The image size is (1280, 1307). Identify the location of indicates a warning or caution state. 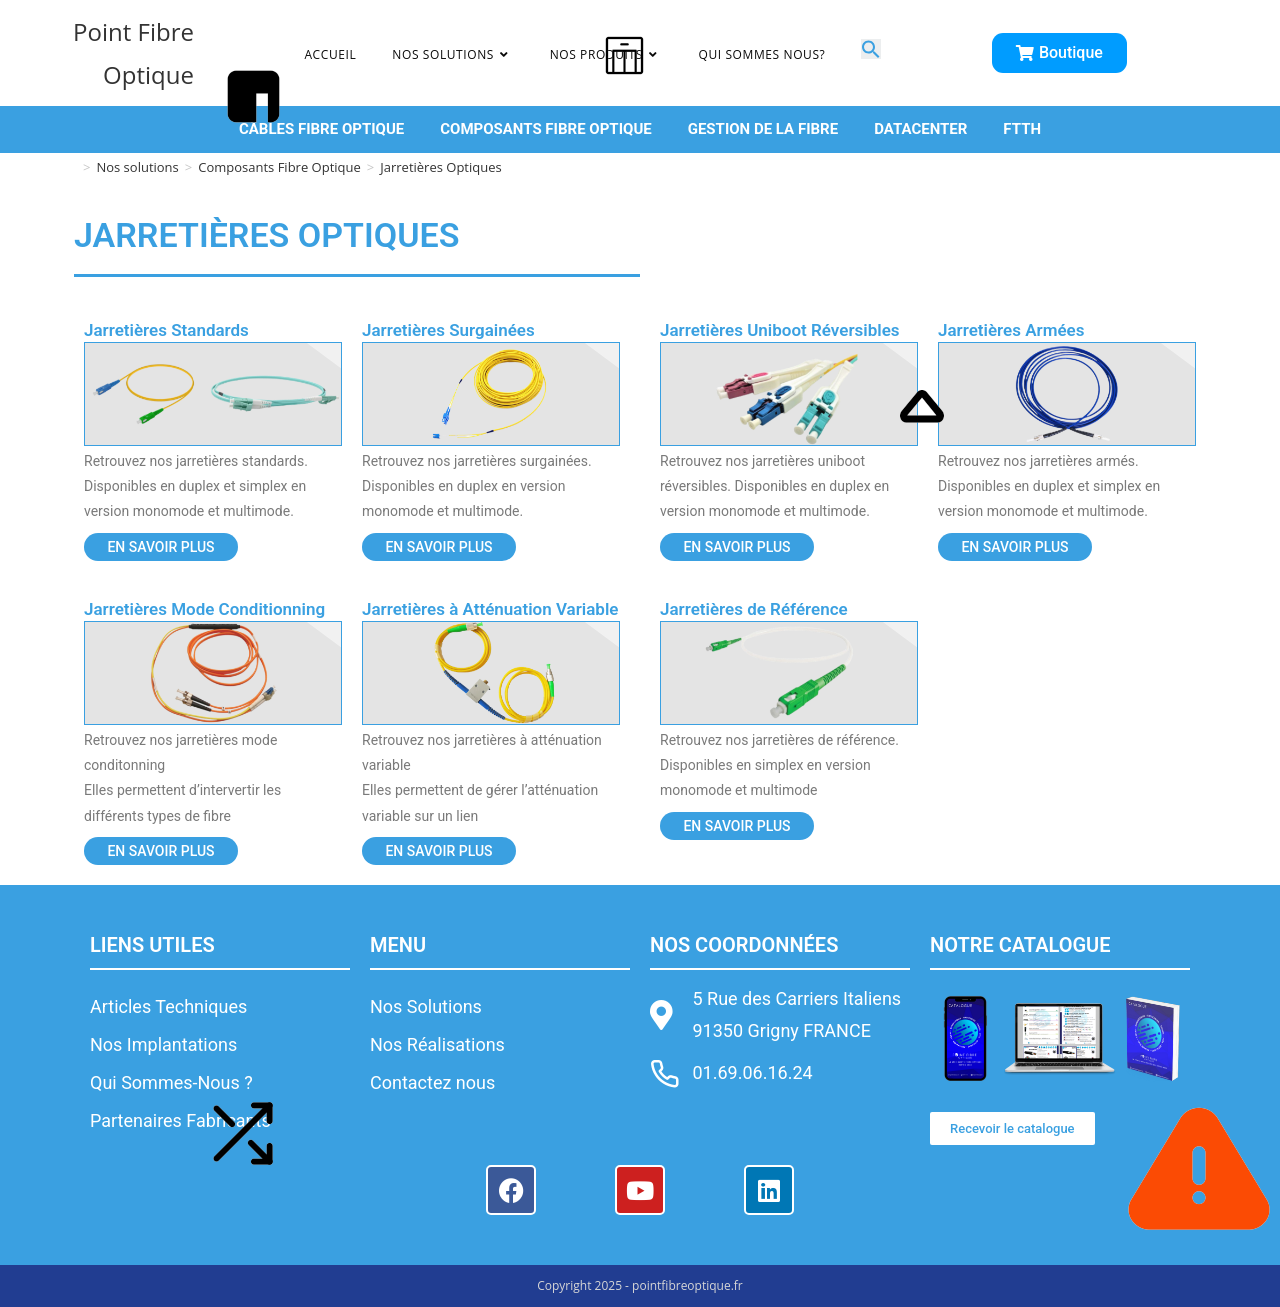
(1199, 1172).